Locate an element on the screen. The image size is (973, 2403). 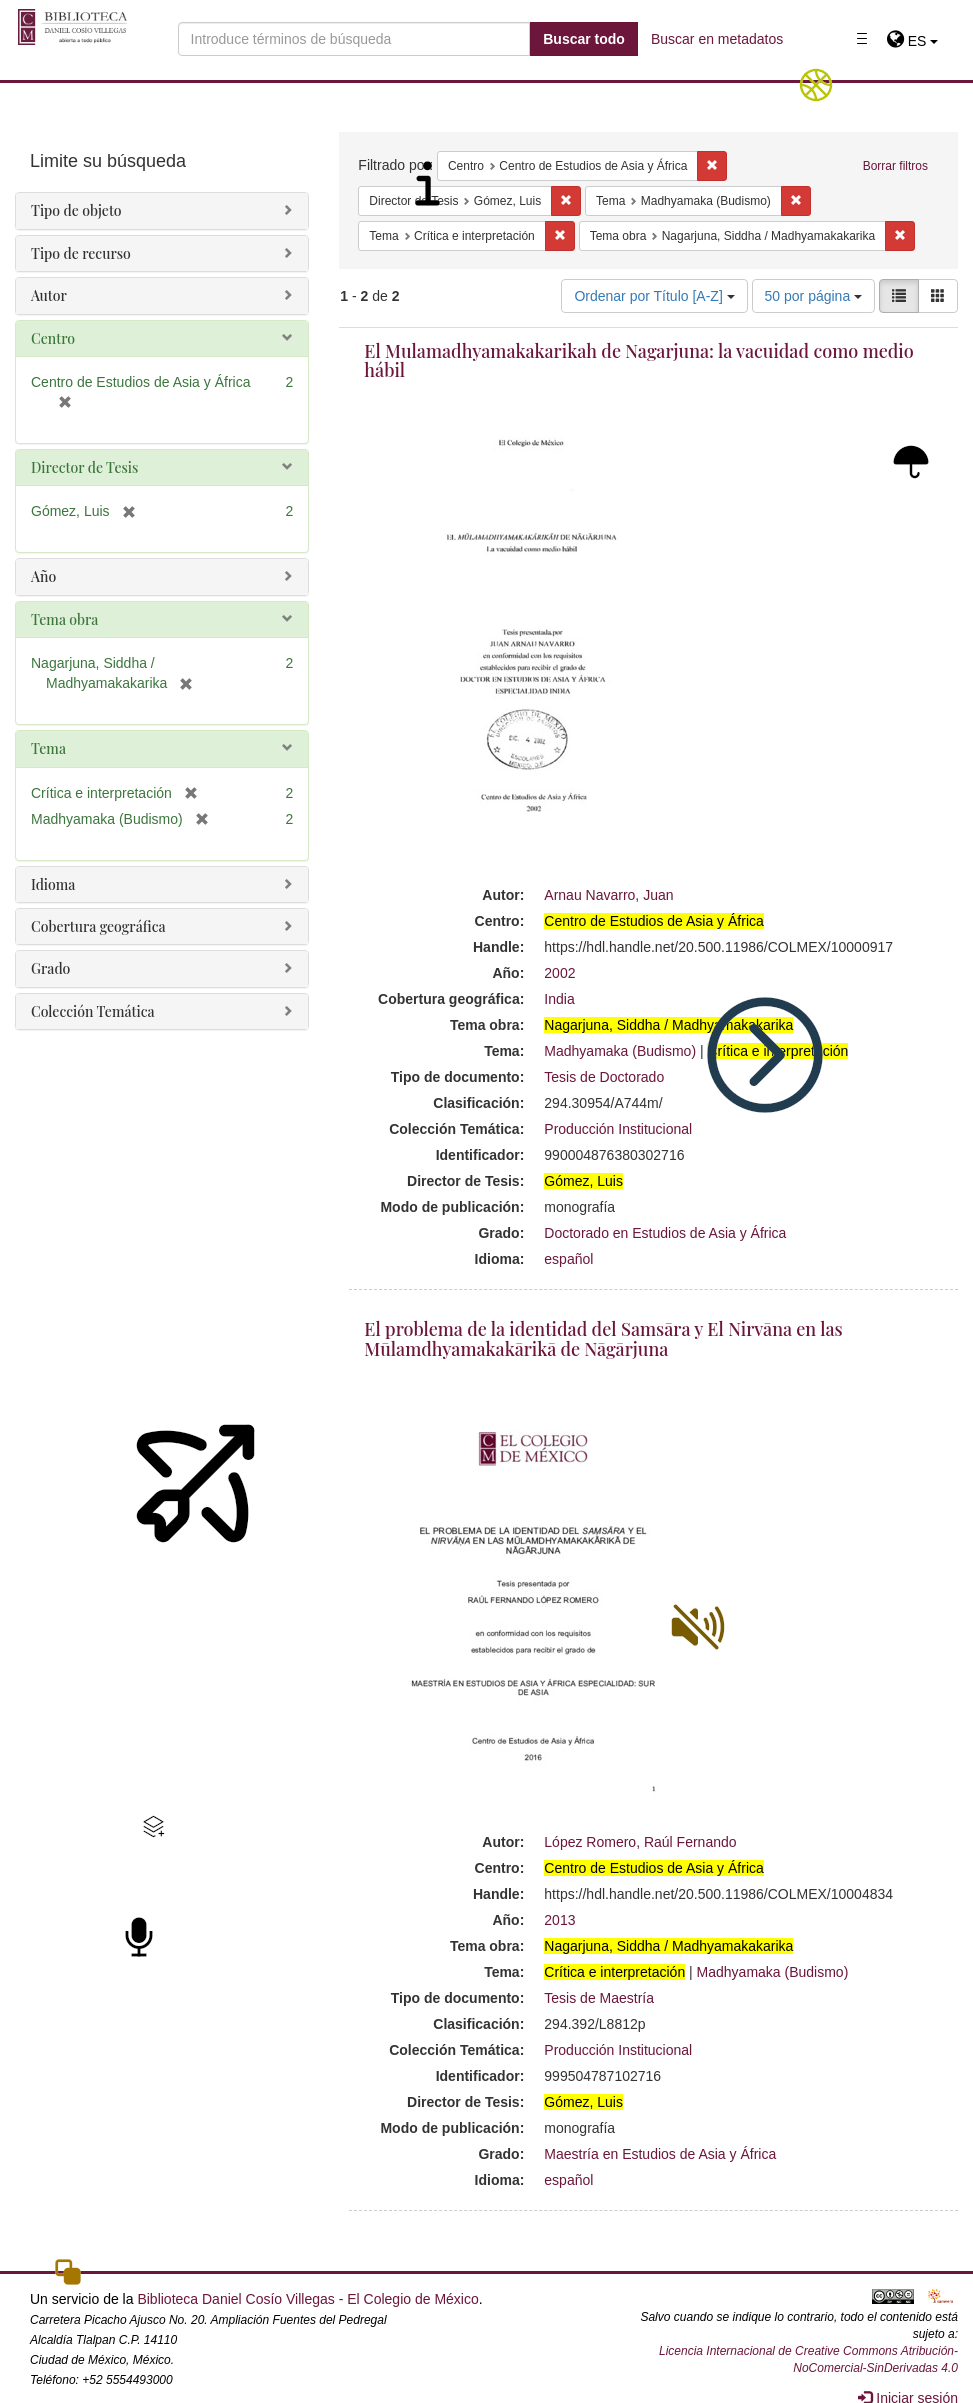
navigate to the next item or screen is located at coordinates (765, 1055).